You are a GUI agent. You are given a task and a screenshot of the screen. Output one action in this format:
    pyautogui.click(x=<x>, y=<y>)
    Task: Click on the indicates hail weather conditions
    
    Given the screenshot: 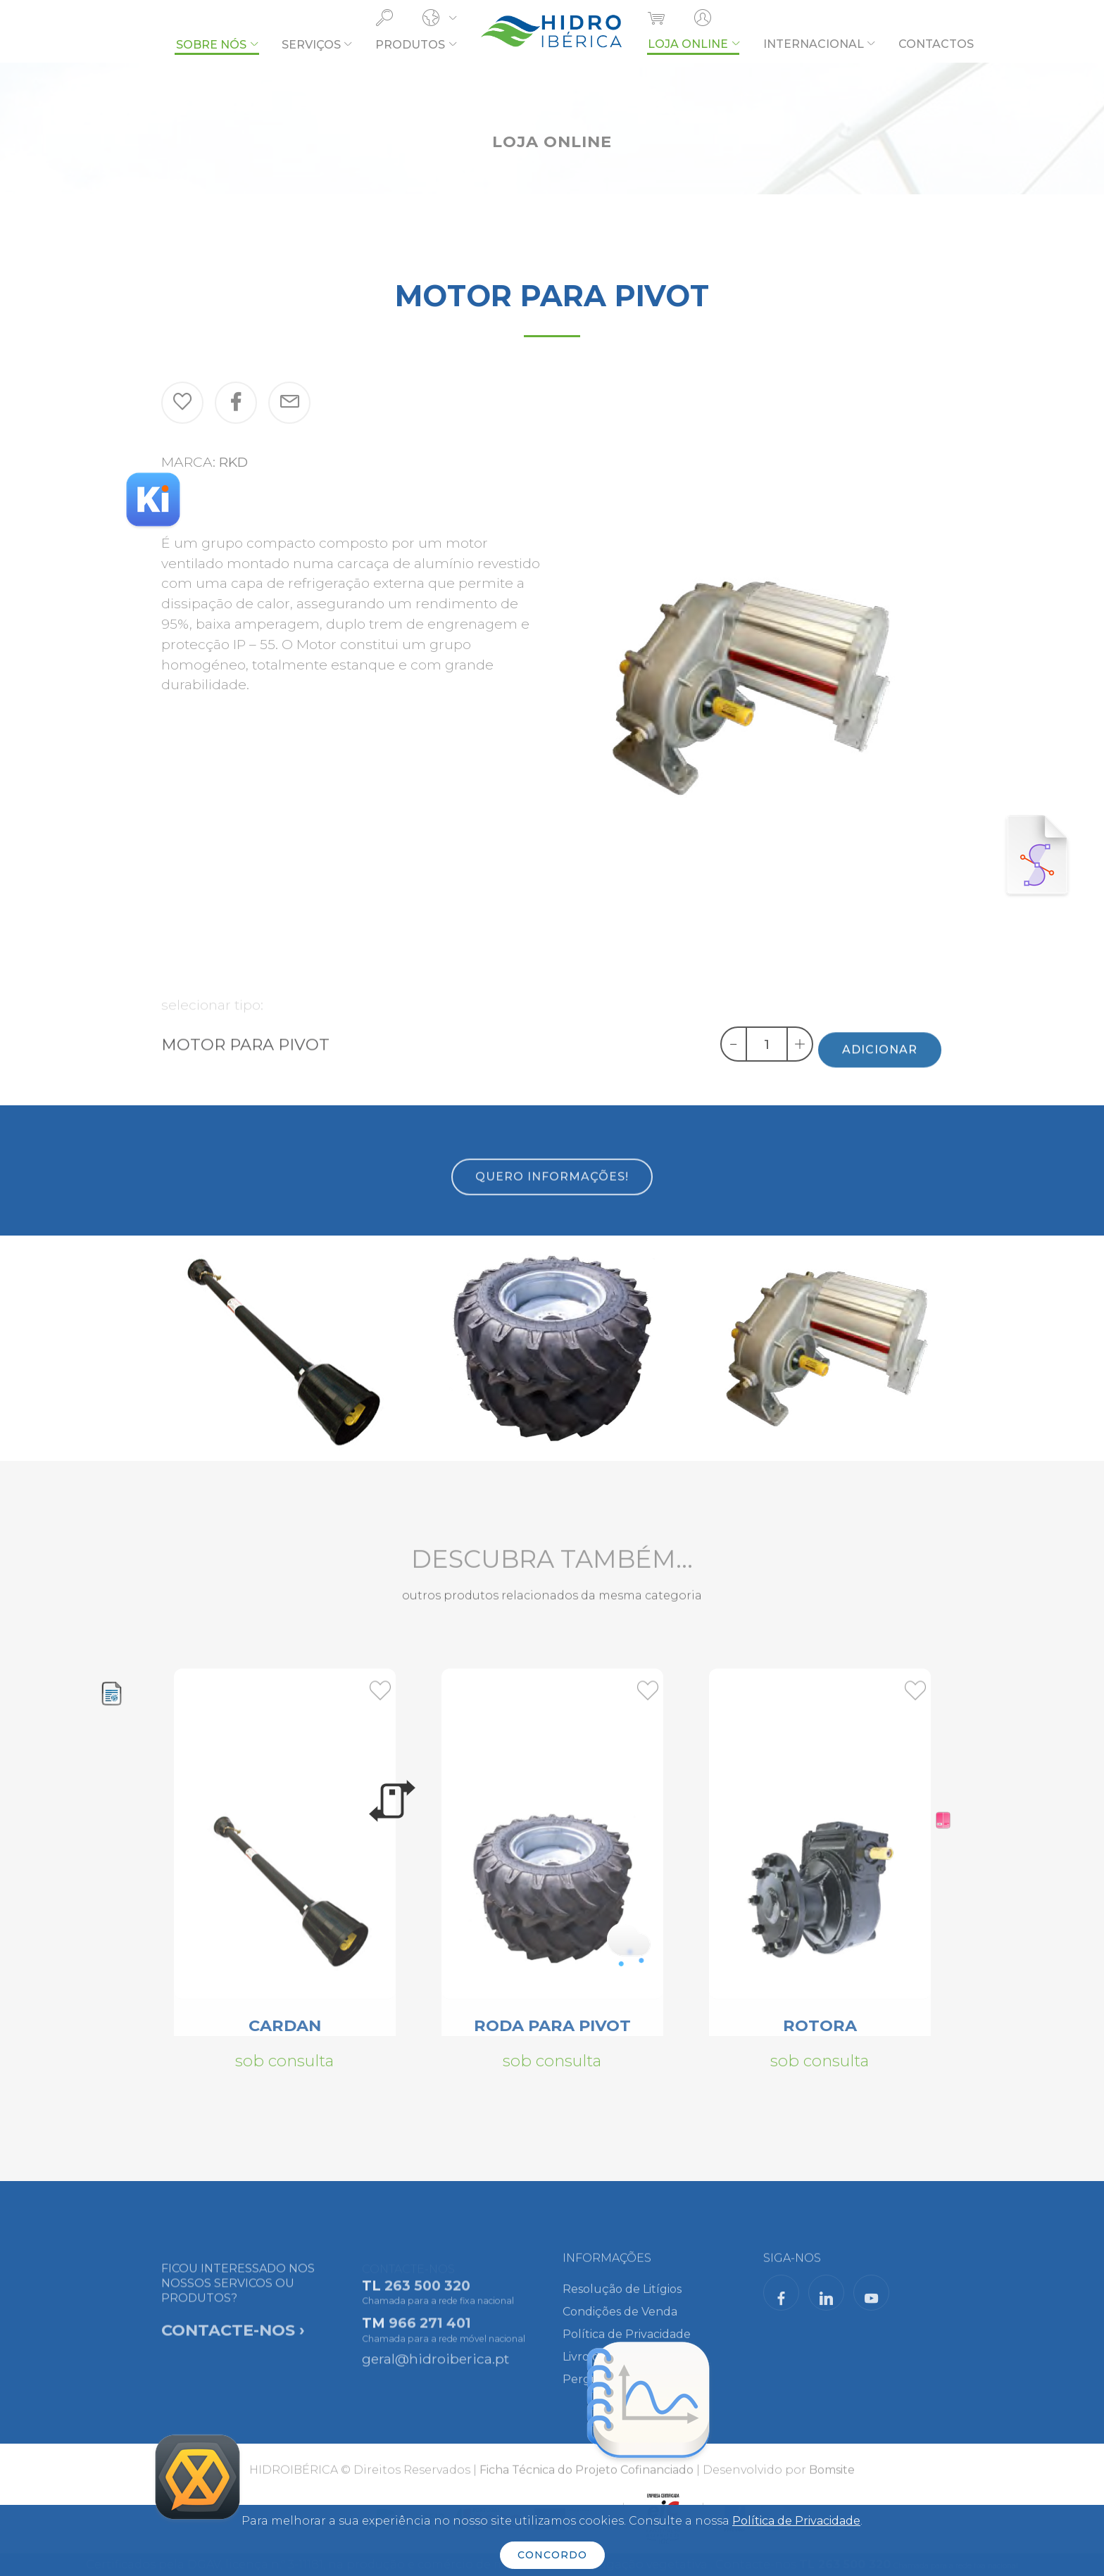 What is the action you would take?
    pyautogui.click(x=629, y=1944)
    